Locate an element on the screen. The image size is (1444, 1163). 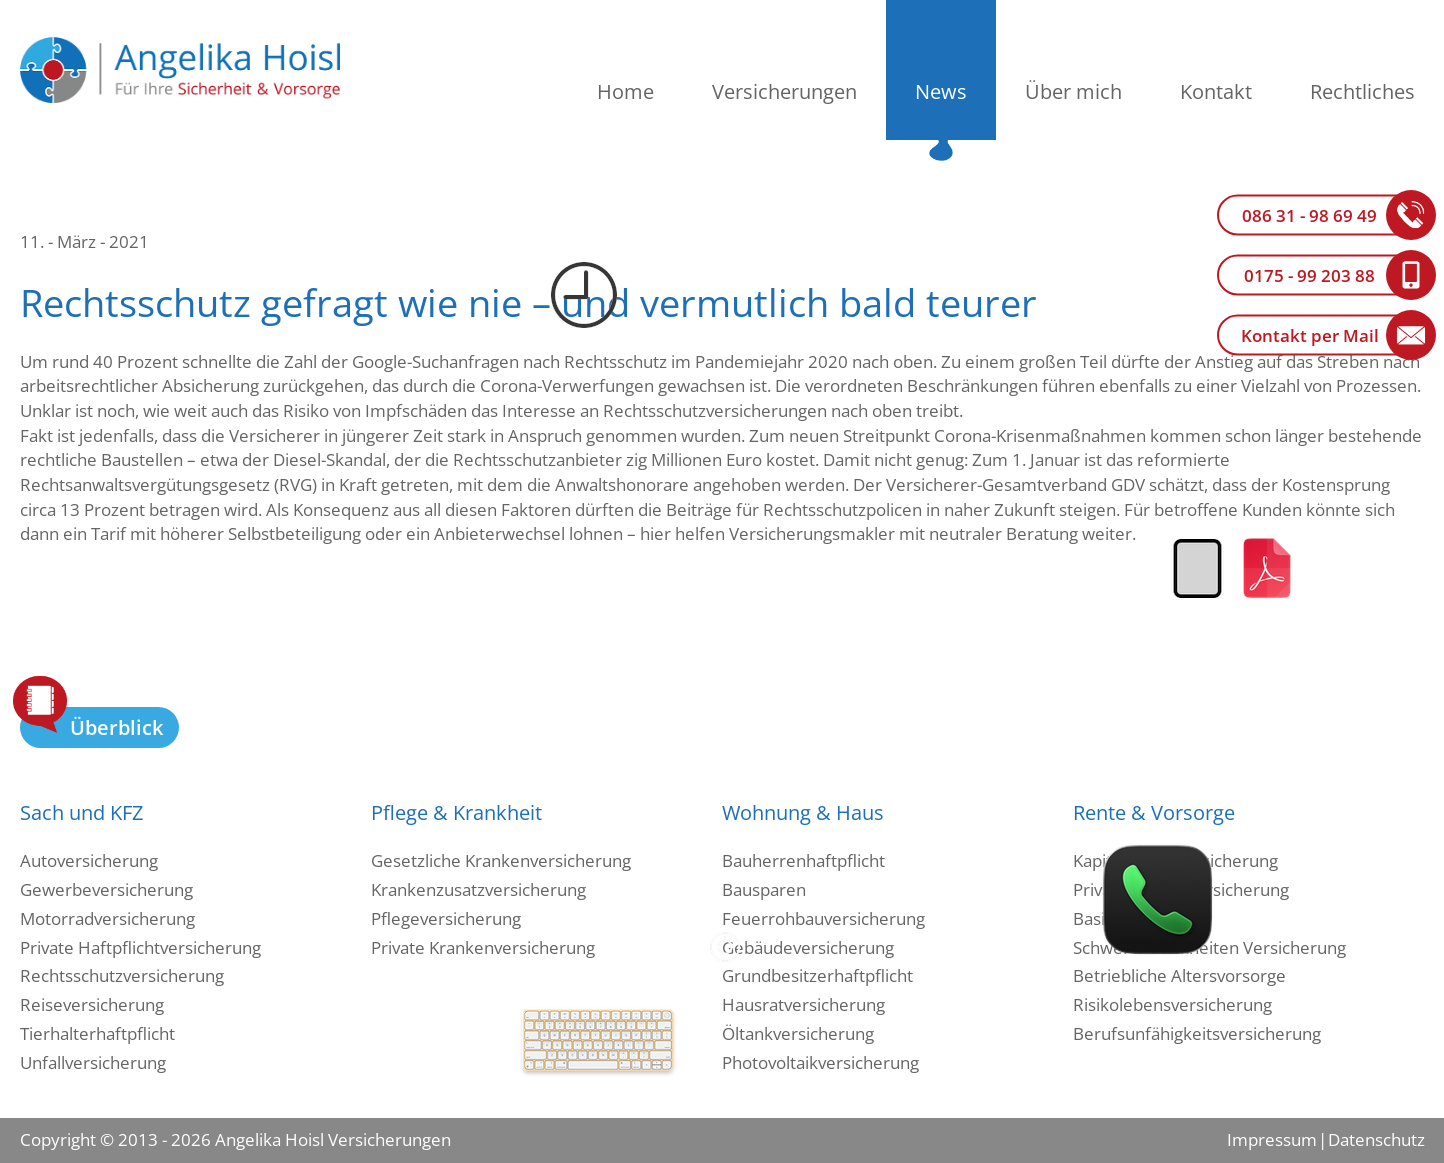
iPad device with Face ID in sidebar navigation is located at coordinates (1197, 568).